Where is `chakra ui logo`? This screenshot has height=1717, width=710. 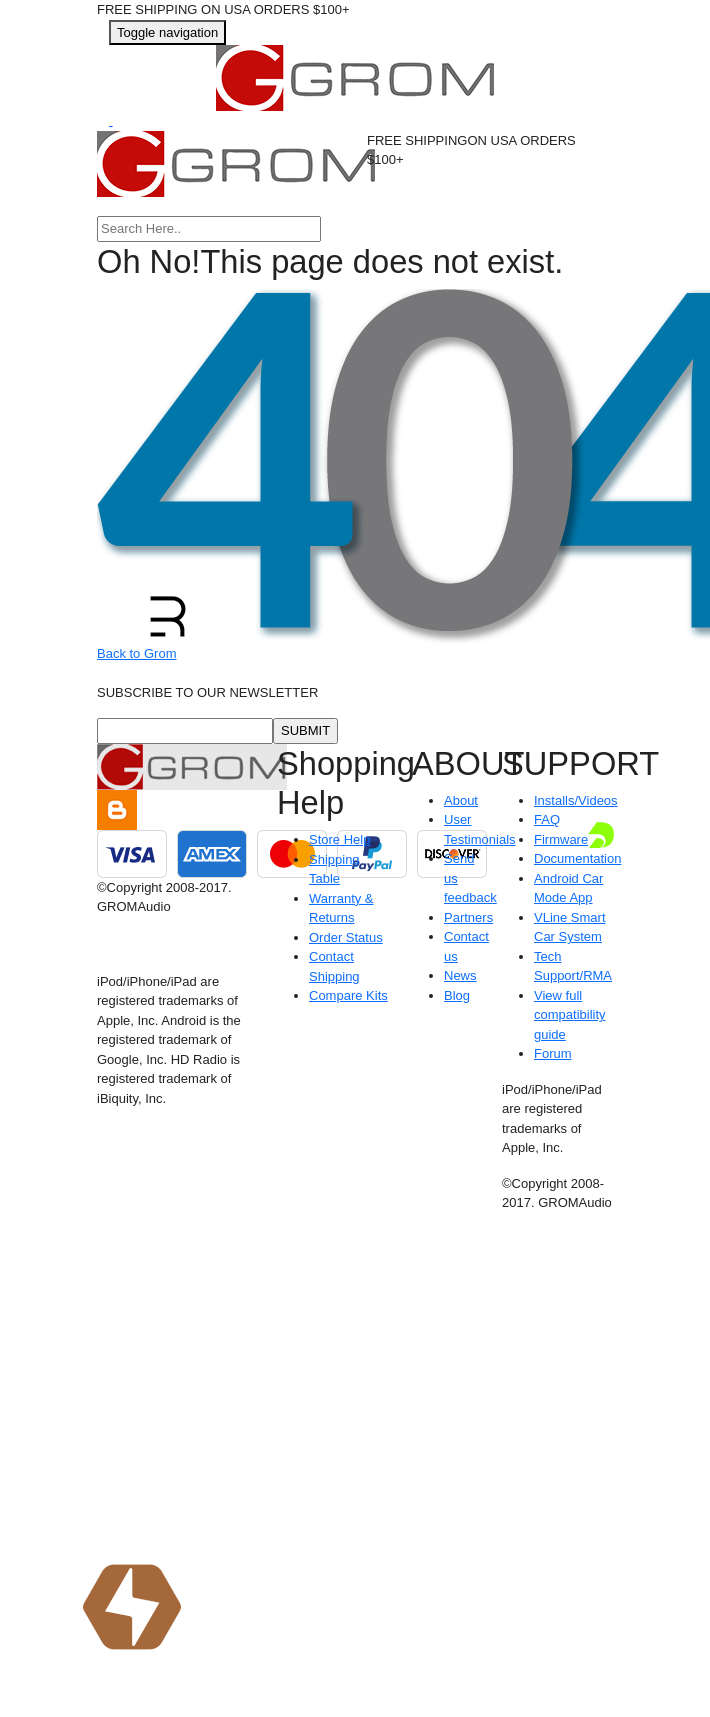
chakra ui logo is located at coordinates (132, 1607).